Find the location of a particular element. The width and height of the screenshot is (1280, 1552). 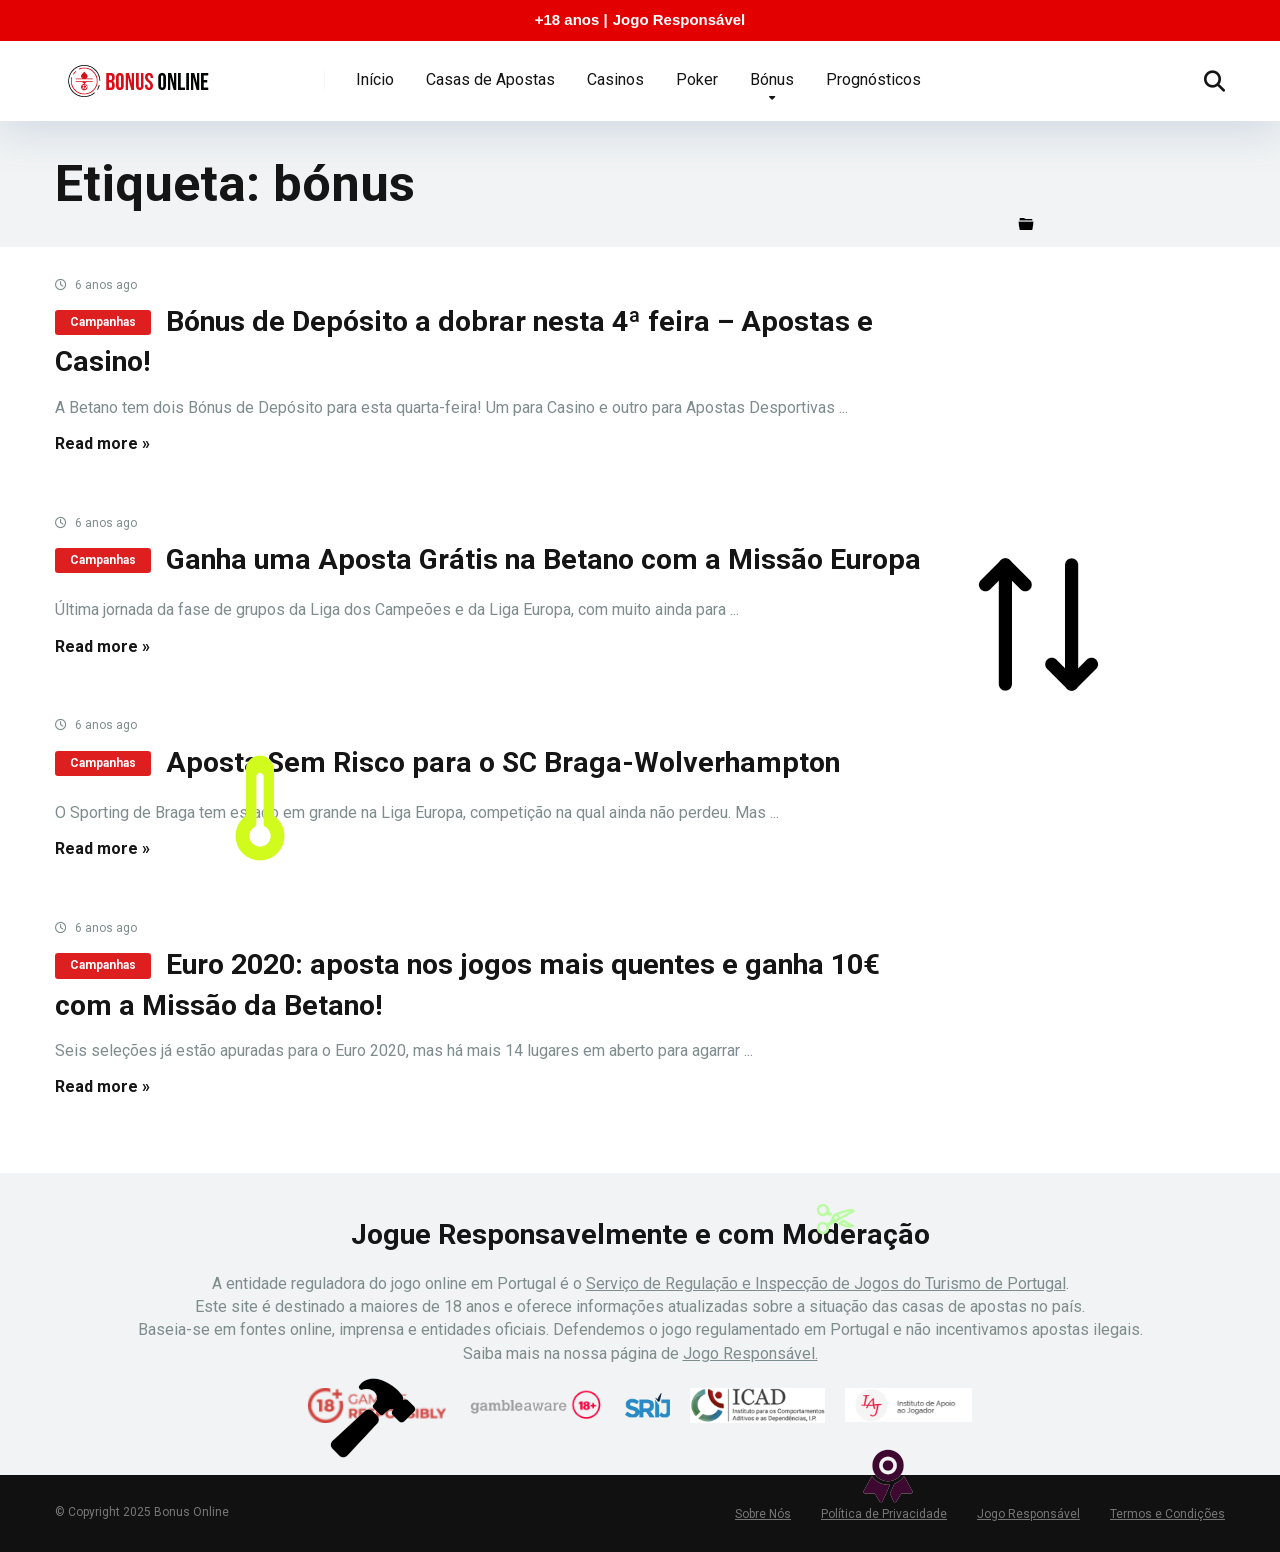

access build or developer tools is located at coordinates (373, 1418).